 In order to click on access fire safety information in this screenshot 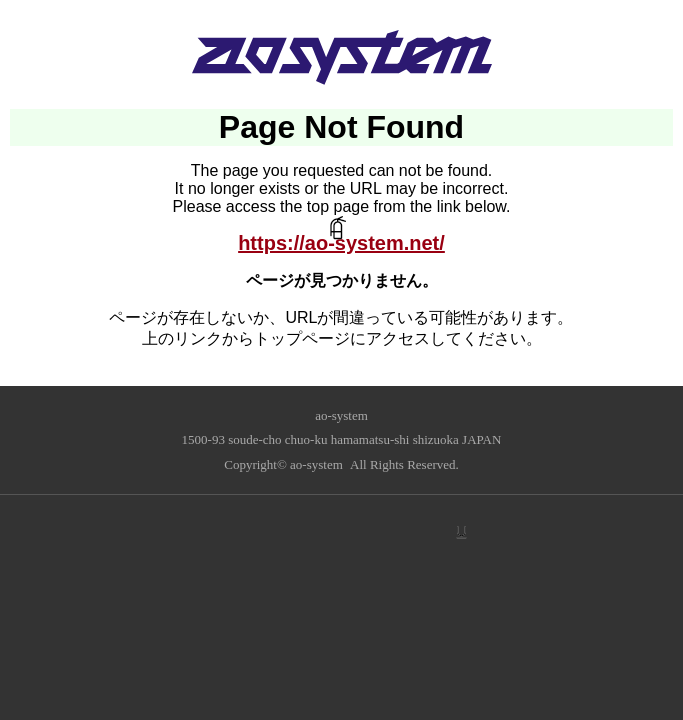, I will do `click(337, 228)`.